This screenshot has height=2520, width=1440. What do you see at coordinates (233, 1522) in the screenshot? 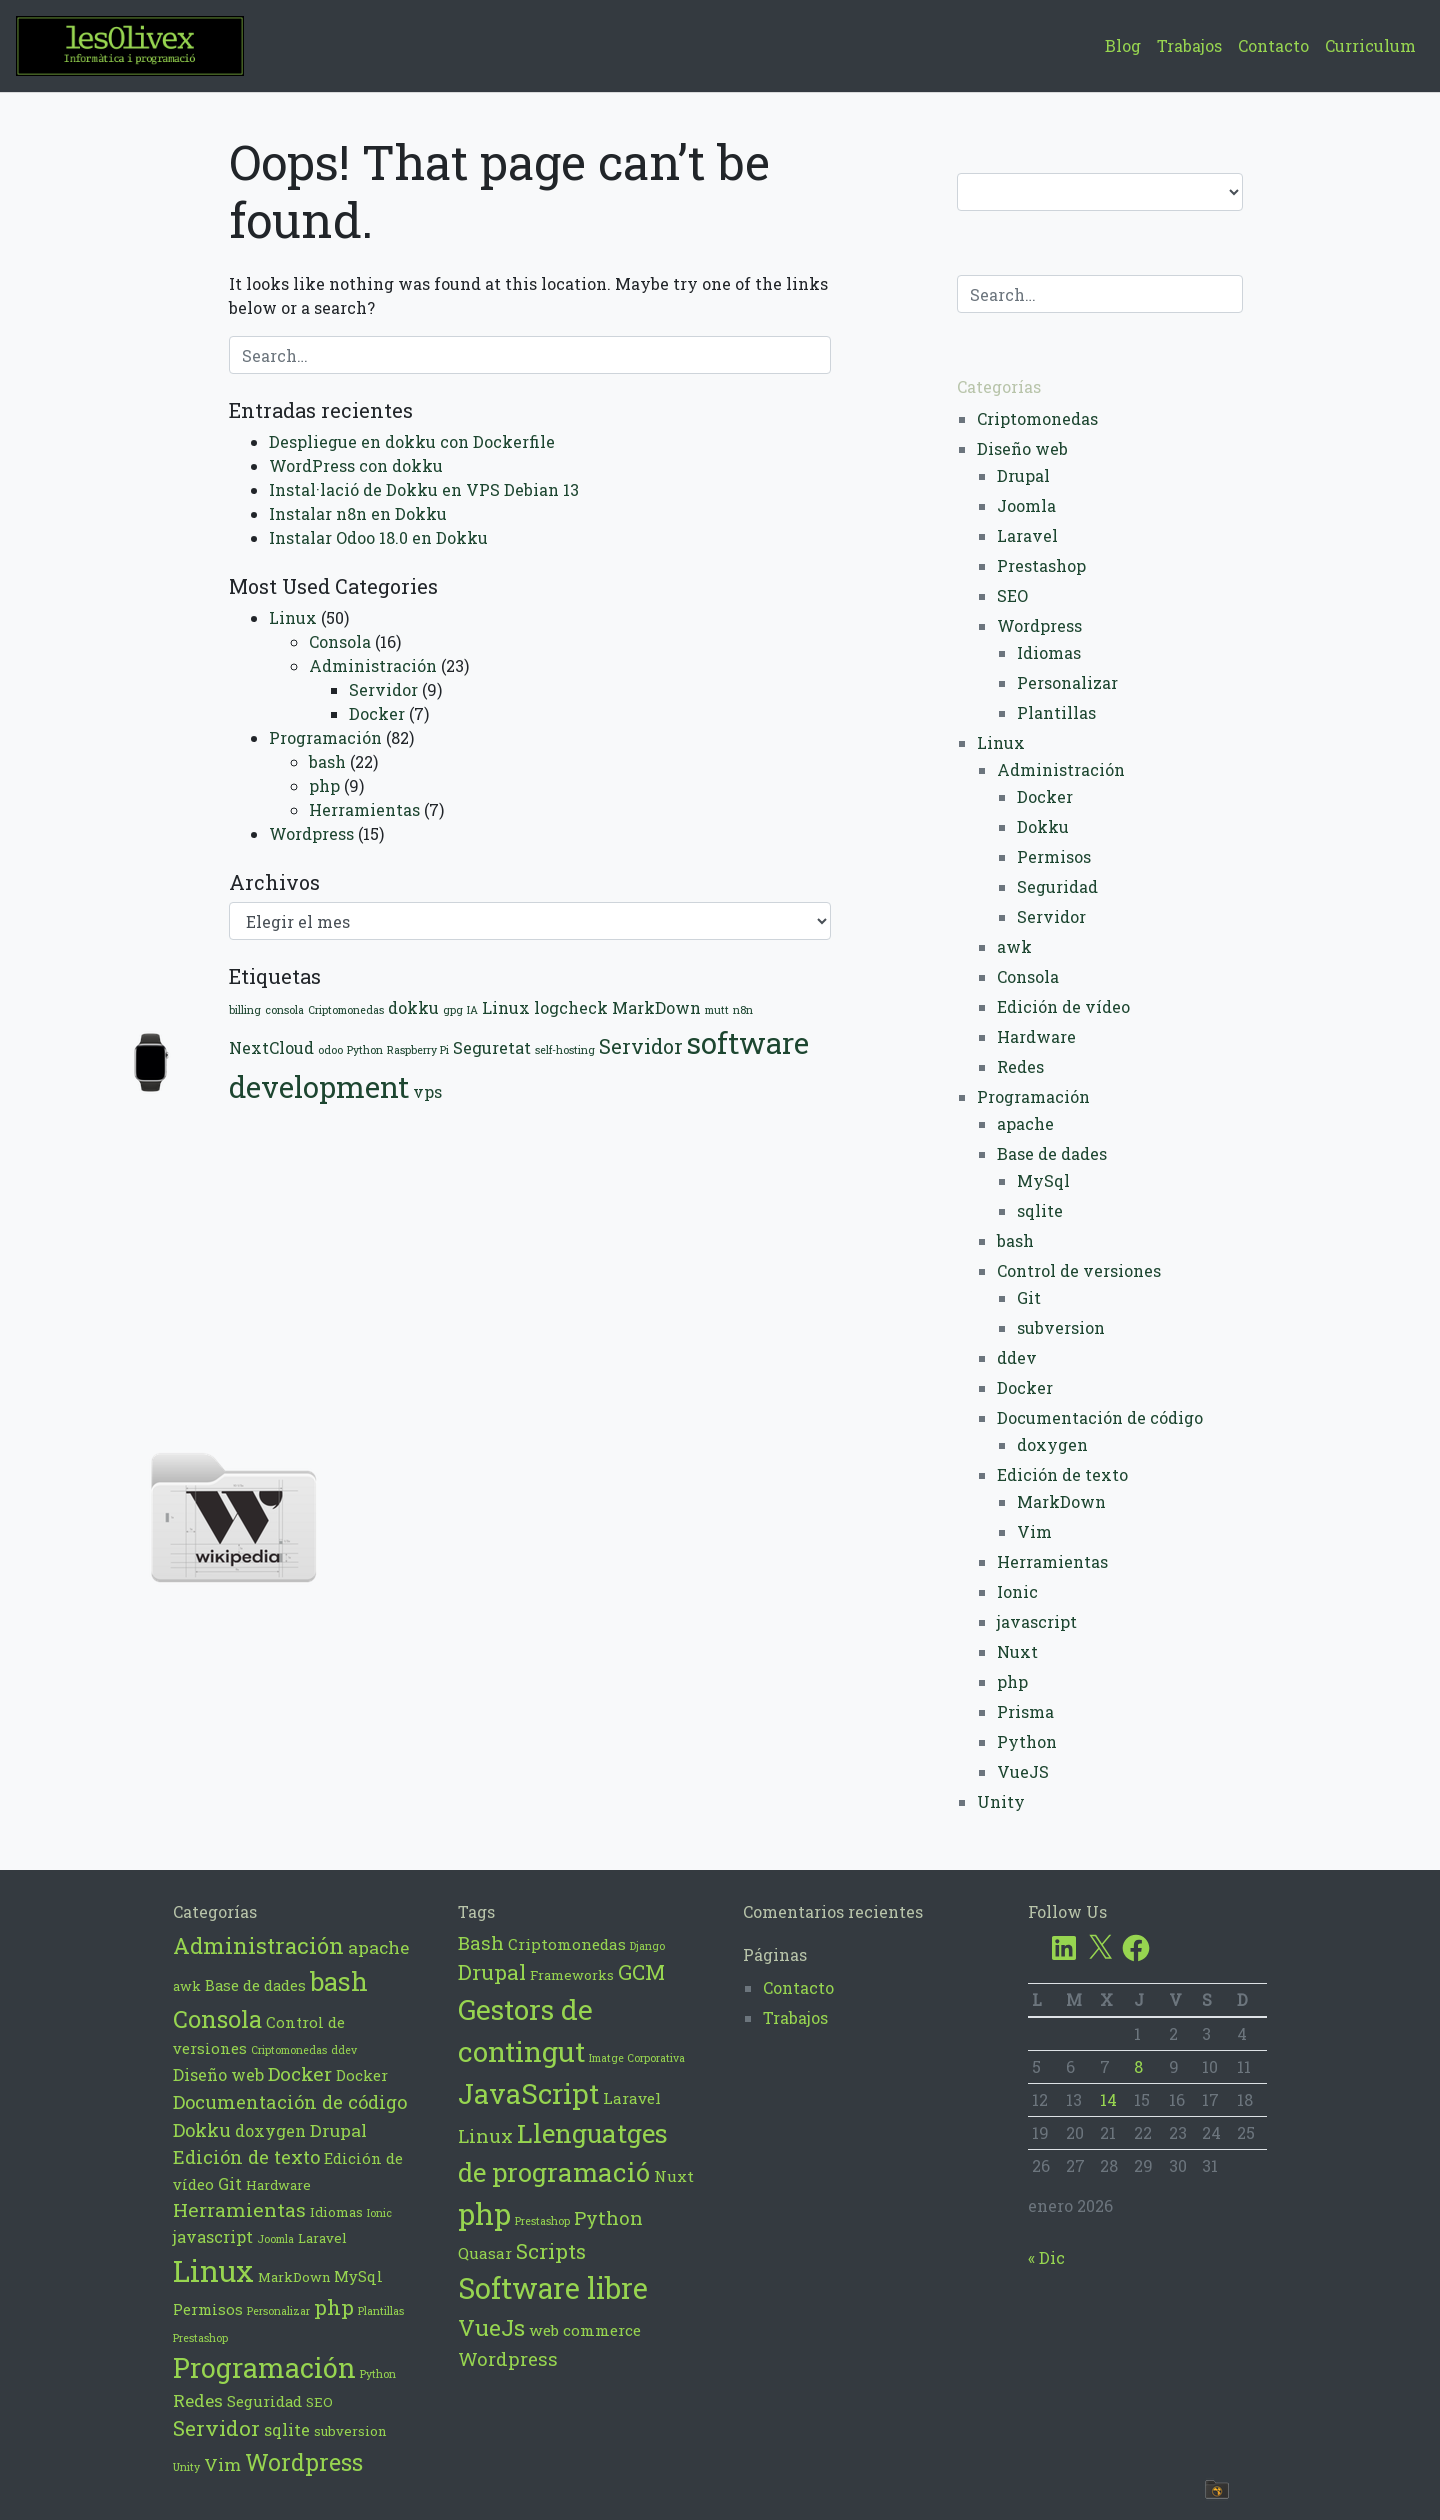
I see `open folder containing saved wikipedia articles` at bounding box center [233, 1522].